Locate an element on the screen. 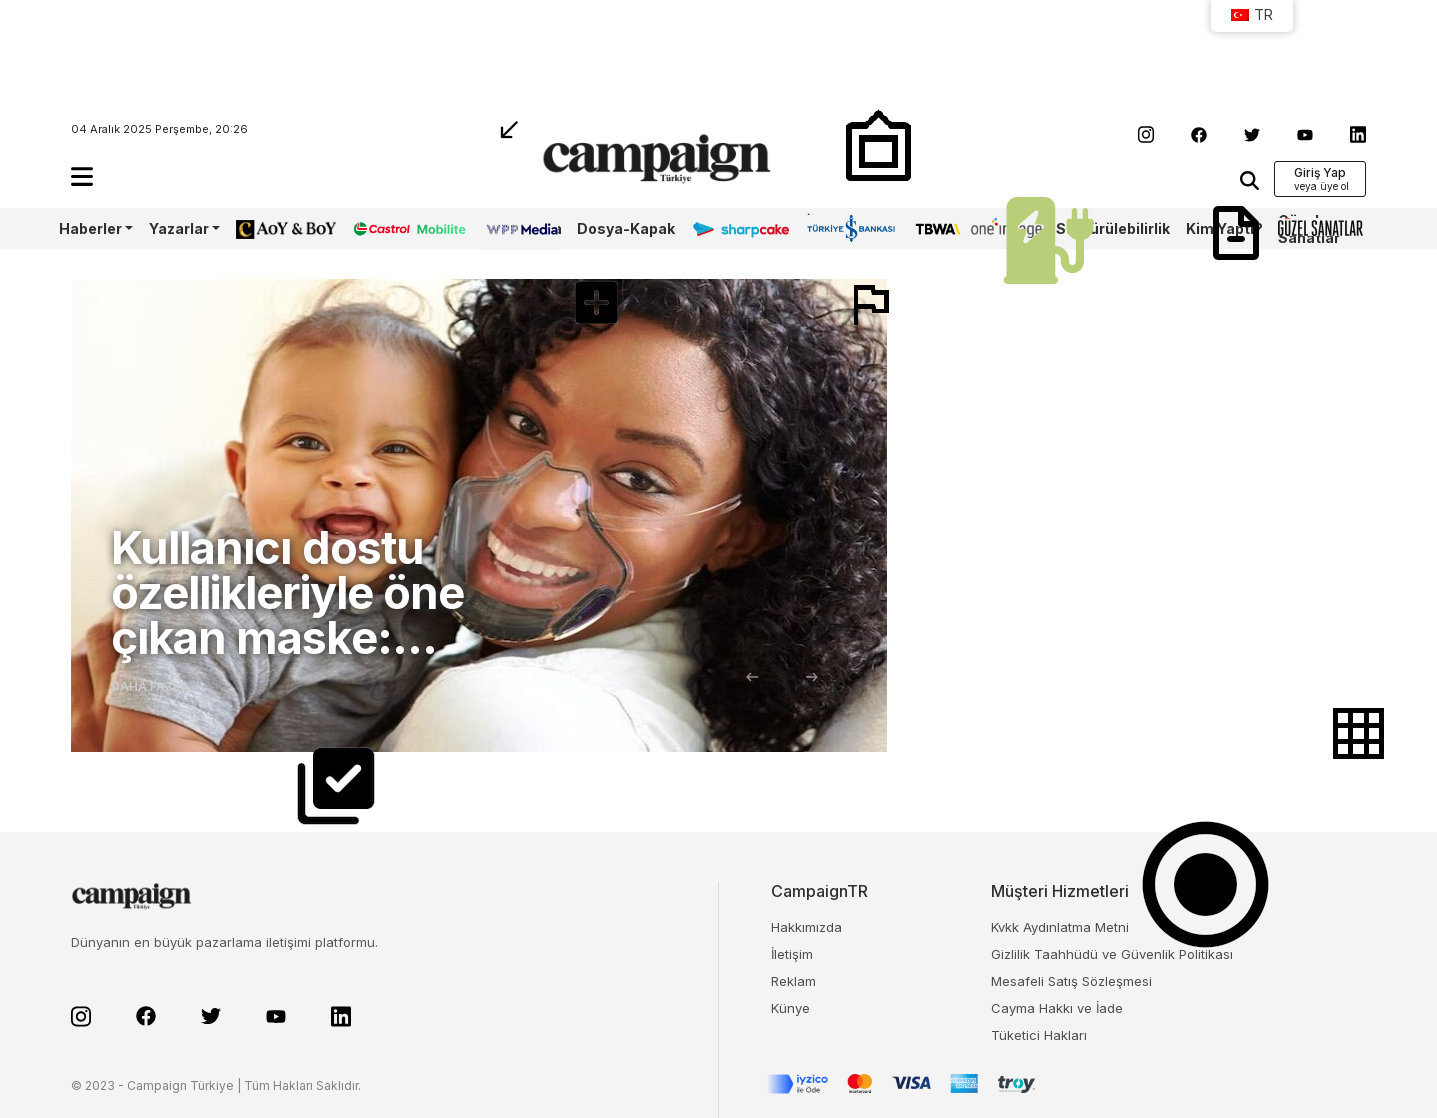 The image size is (1437, 1118). item successfully added to library is located at coordinates (336, 786).